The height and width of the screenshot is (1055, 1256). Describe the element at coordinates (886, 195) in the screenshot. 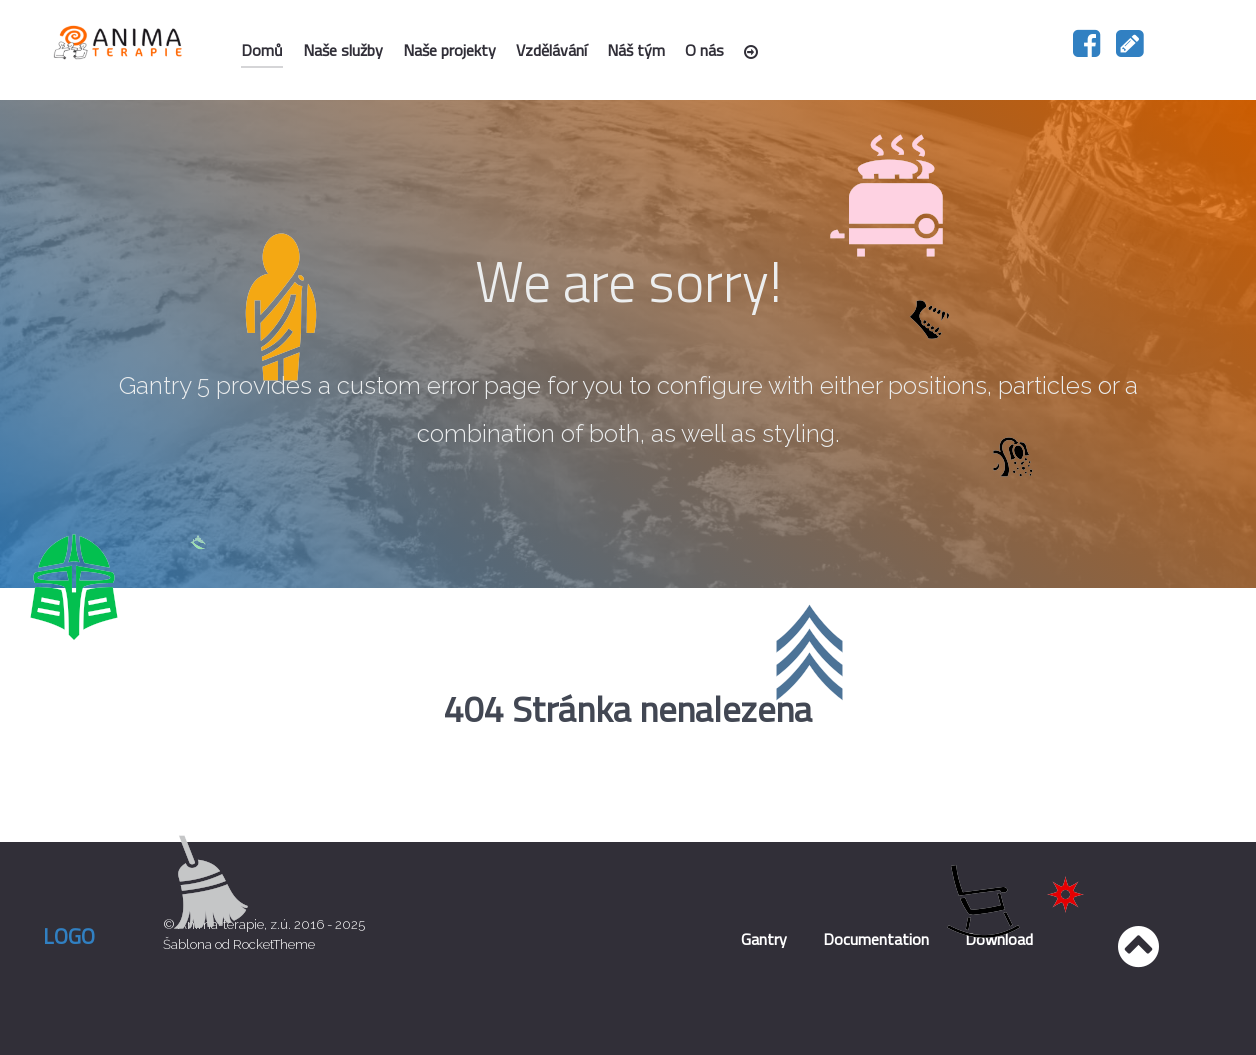

I see `kitchen appliance or cooking-related feature` at that location.